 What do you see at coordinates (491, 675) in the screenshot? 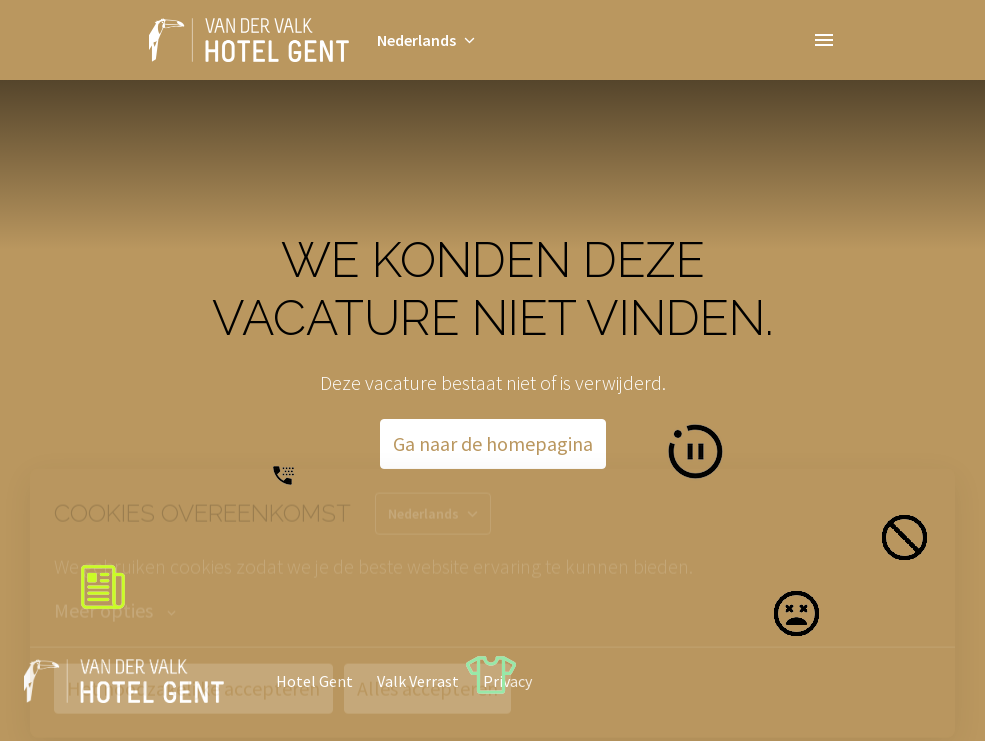
I see `browse clothing or apparel items` at bounding box center [491, 675].